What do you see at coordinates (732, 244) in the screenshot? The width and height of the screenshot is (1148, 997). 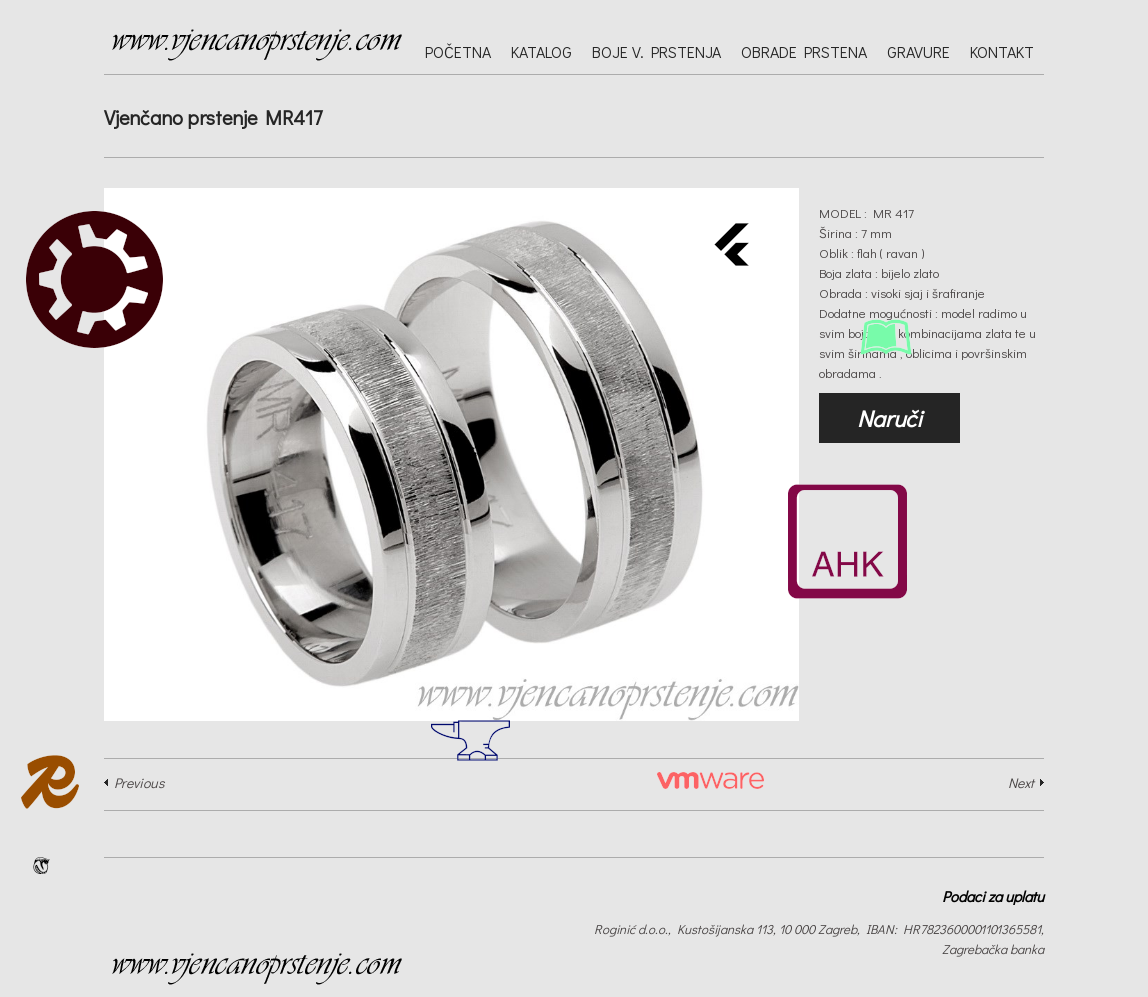 I see `Flutter framework logo` at bounding box center [732, 244].